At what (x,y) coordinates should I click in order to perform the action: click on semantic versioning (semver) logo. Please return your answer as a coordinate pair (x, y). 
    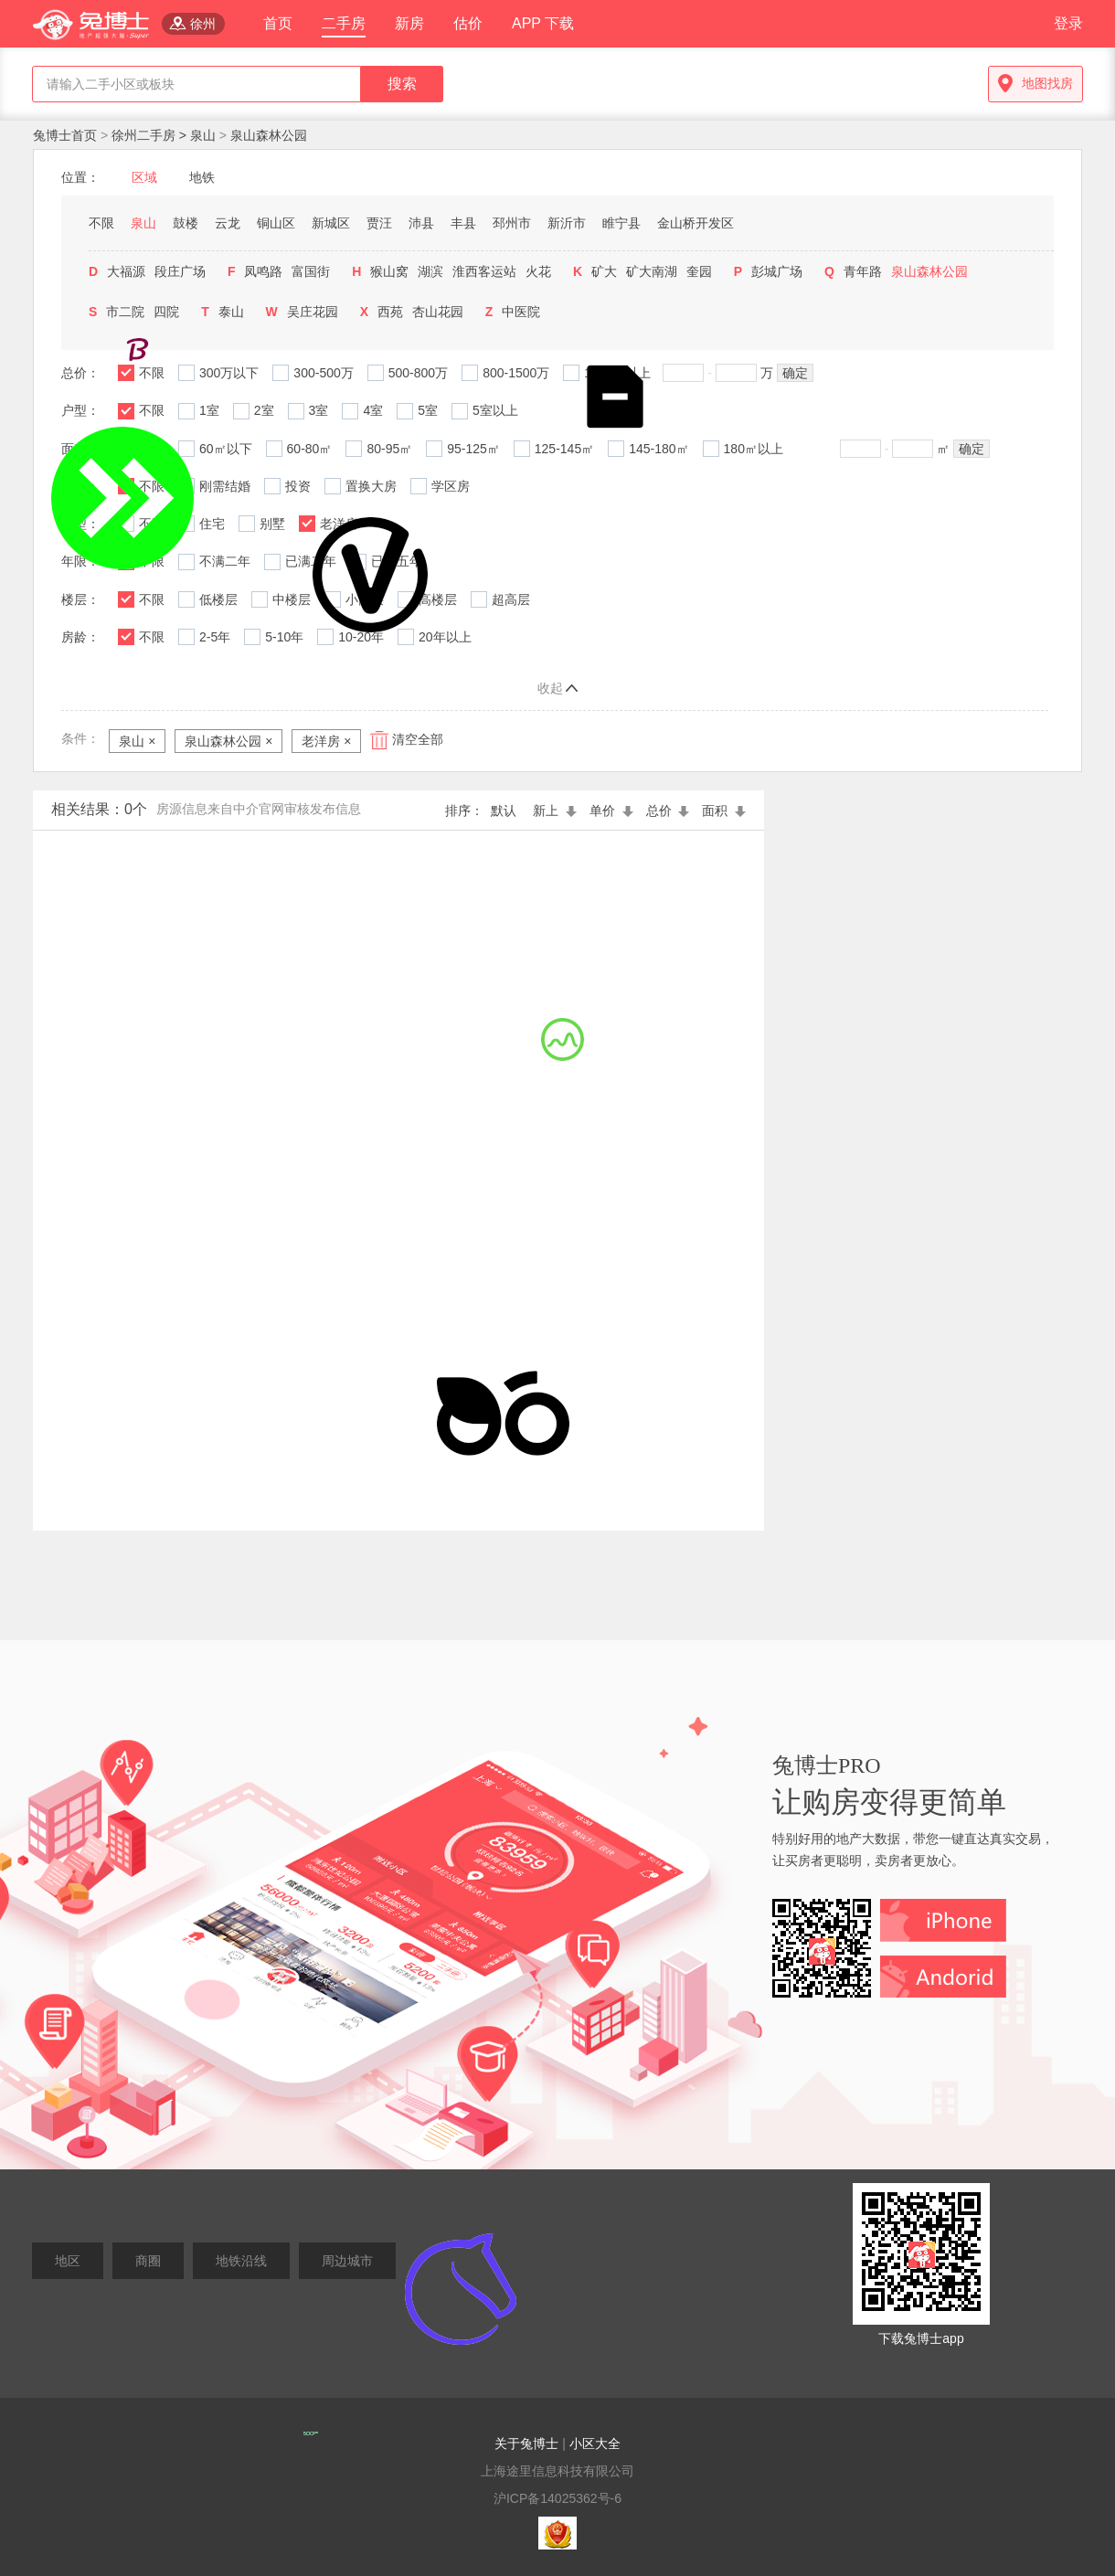
    Looking at the image, I should click on (370, 575).